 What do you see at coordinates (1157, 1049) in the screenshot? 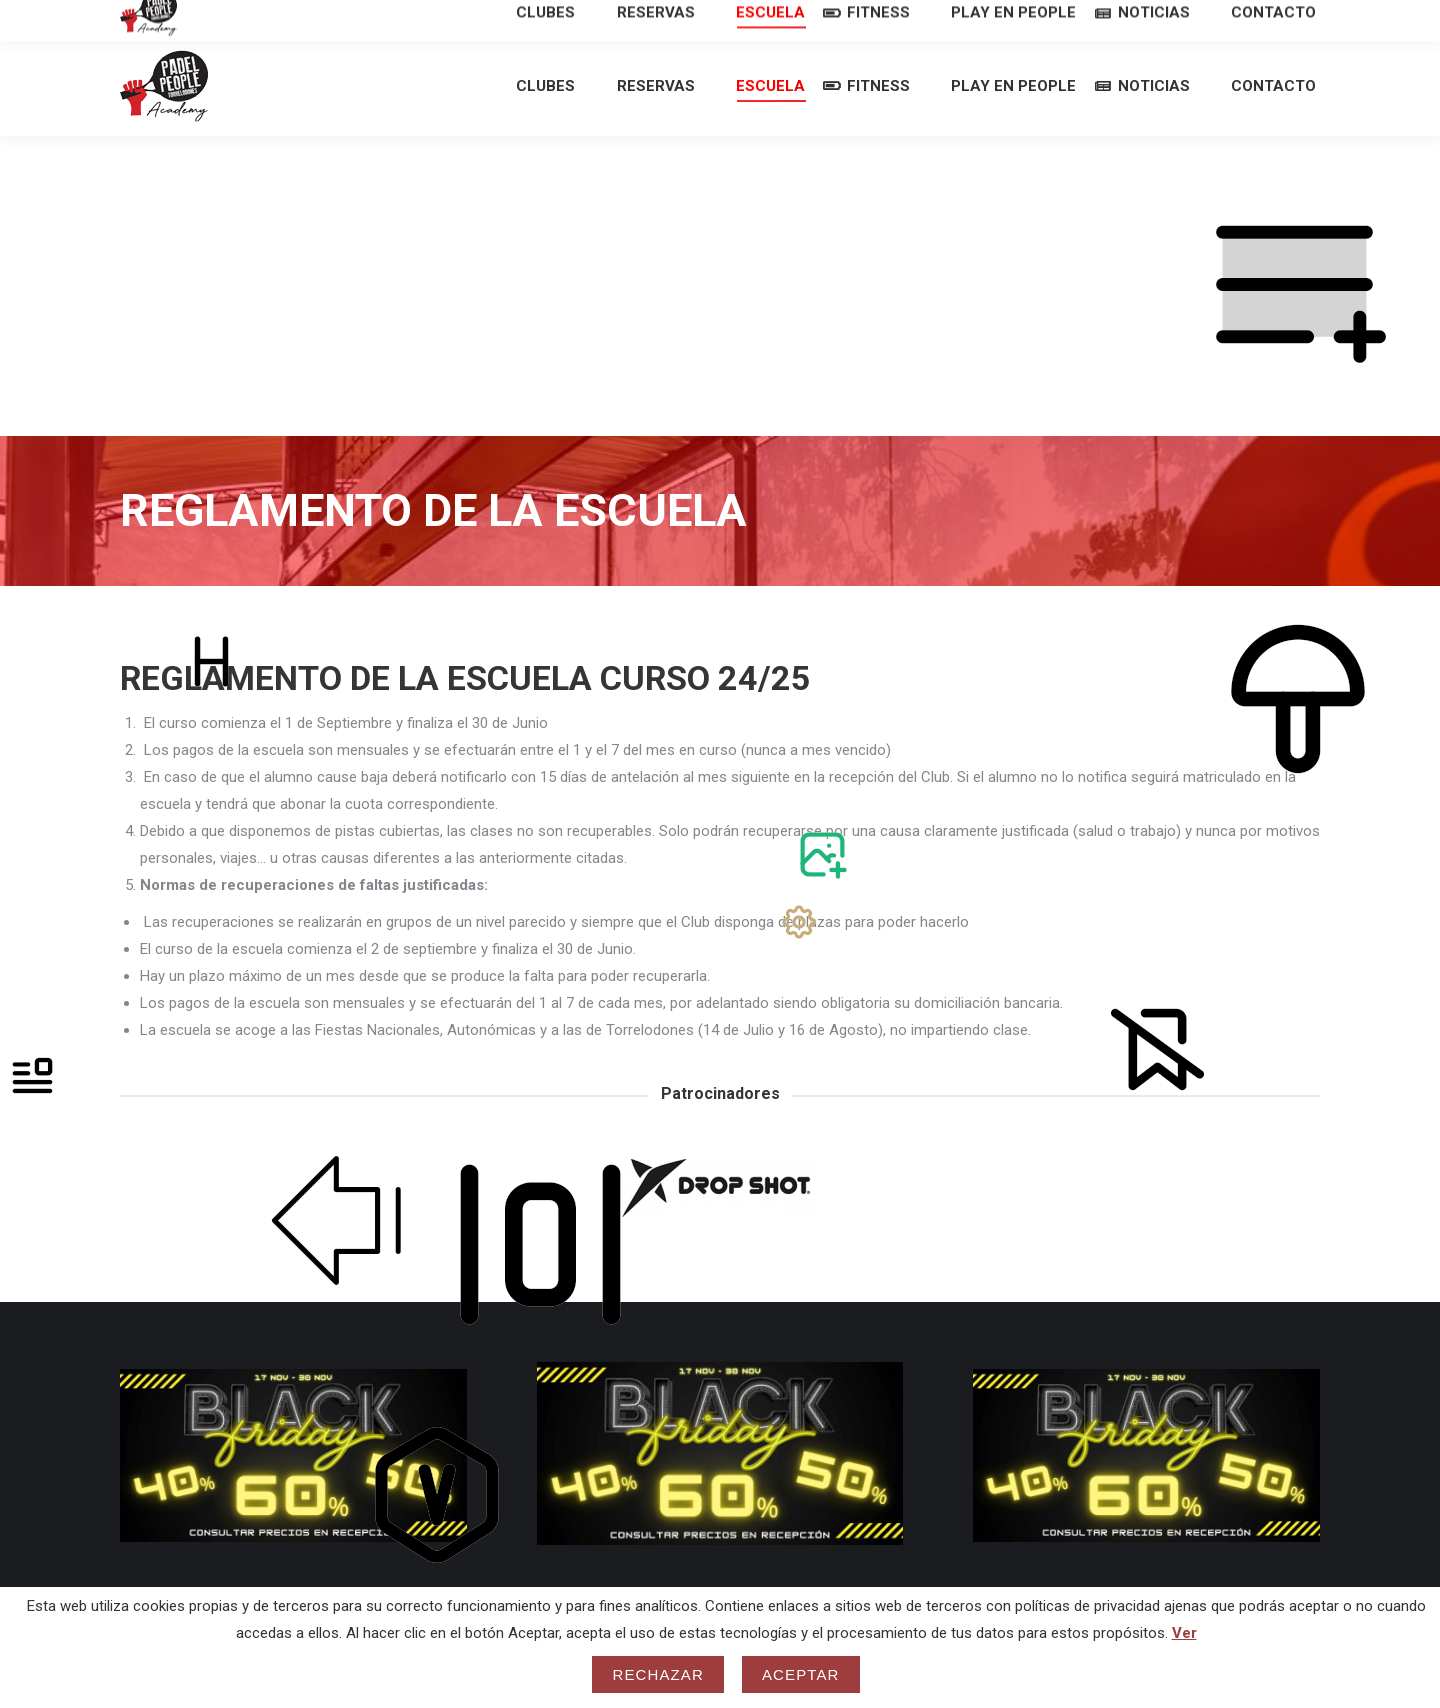
I see `remove bookmark from saved items` at bounding box center [1157, 1049].